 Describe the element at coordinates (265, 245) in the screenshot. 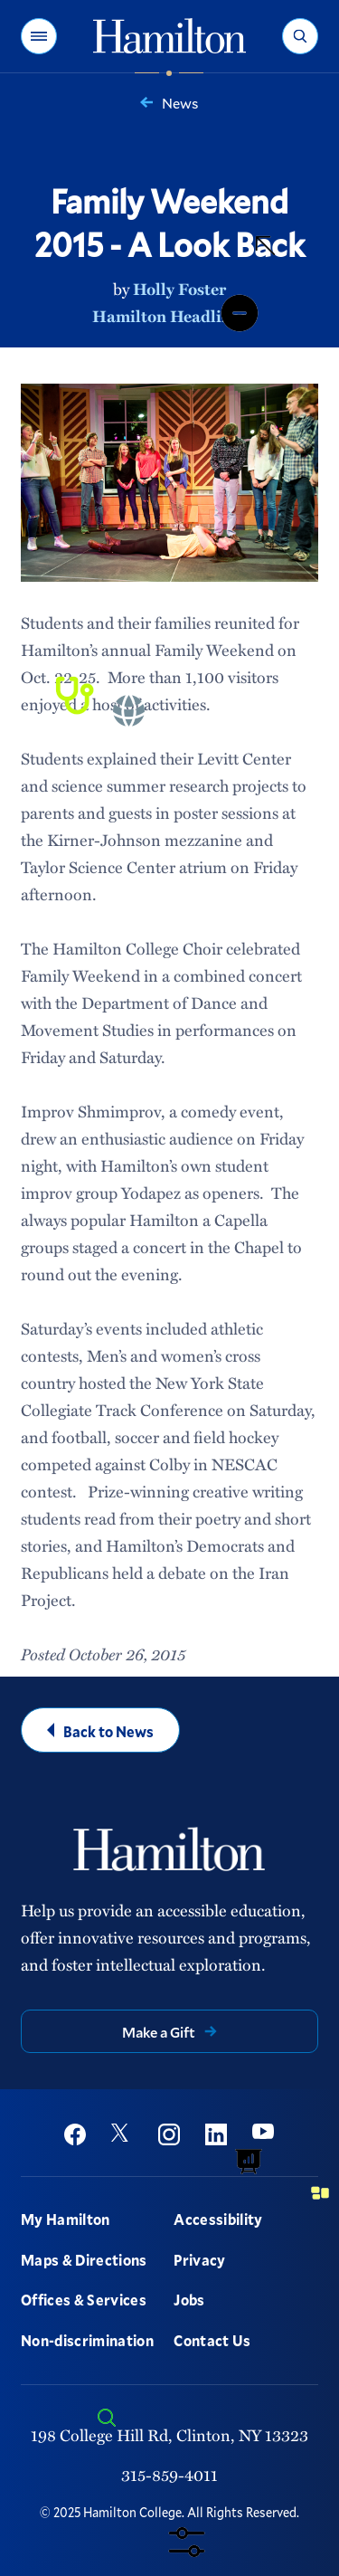

I see `navigate back to previous screen` at that location.